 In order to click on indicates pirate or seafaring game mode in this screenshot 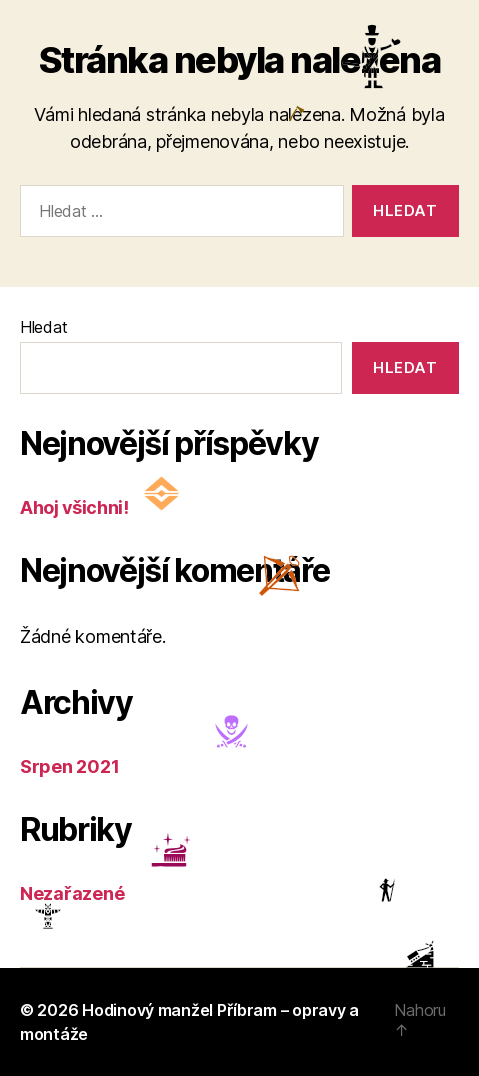, I will do `click(231, 731)`.